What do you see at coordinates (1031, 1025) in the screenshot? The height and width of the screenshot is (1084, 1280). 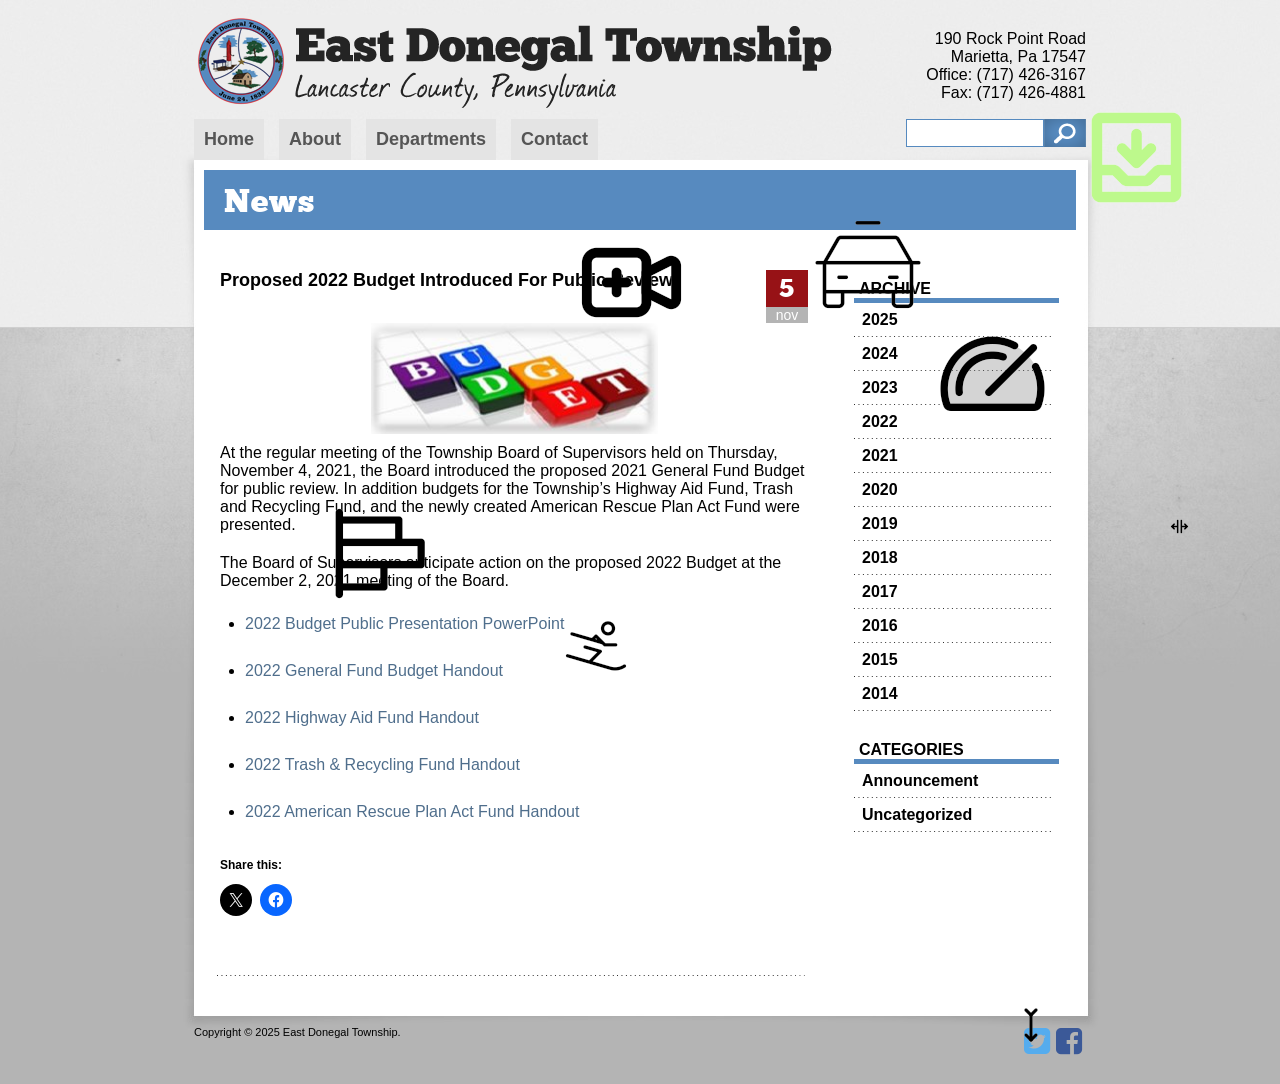 I see `scroll down to view more content` at bounding box center [1031, 1025].